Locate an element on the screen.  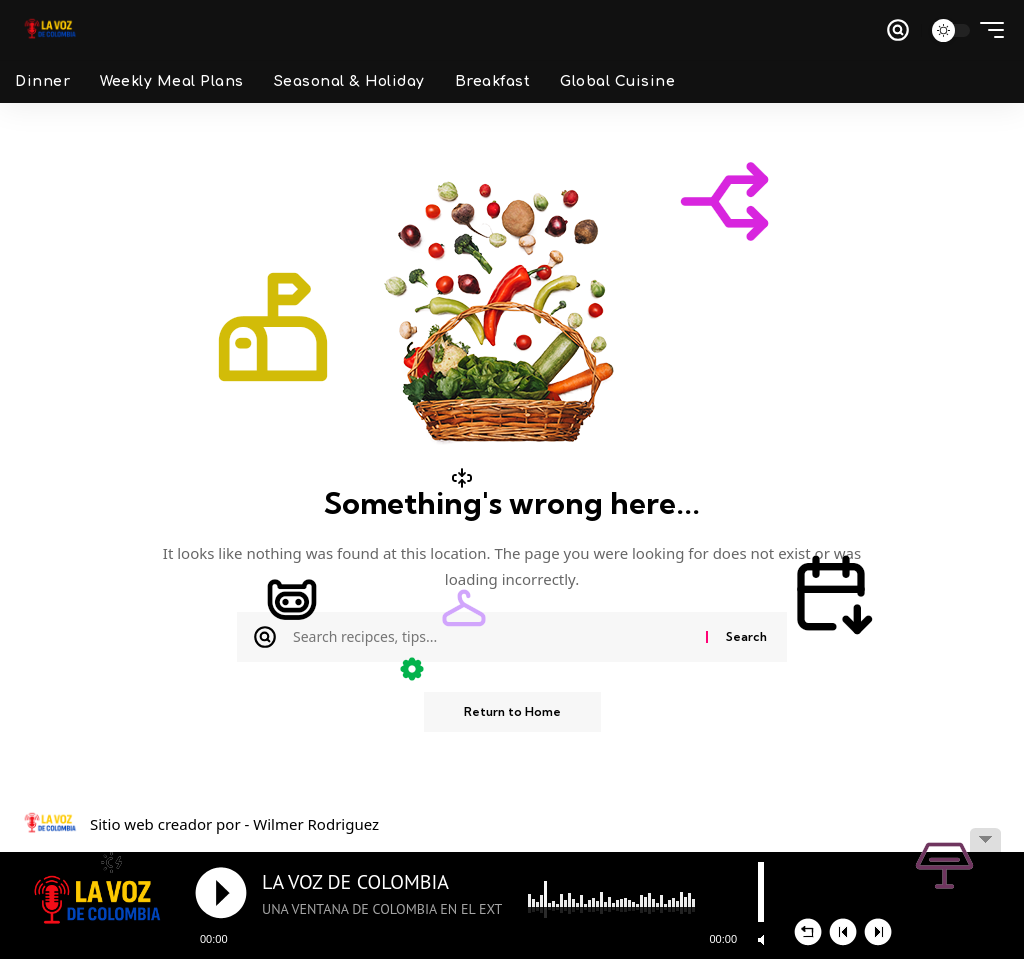
access your wardrobe or closet is located at coordinates (464, 609).